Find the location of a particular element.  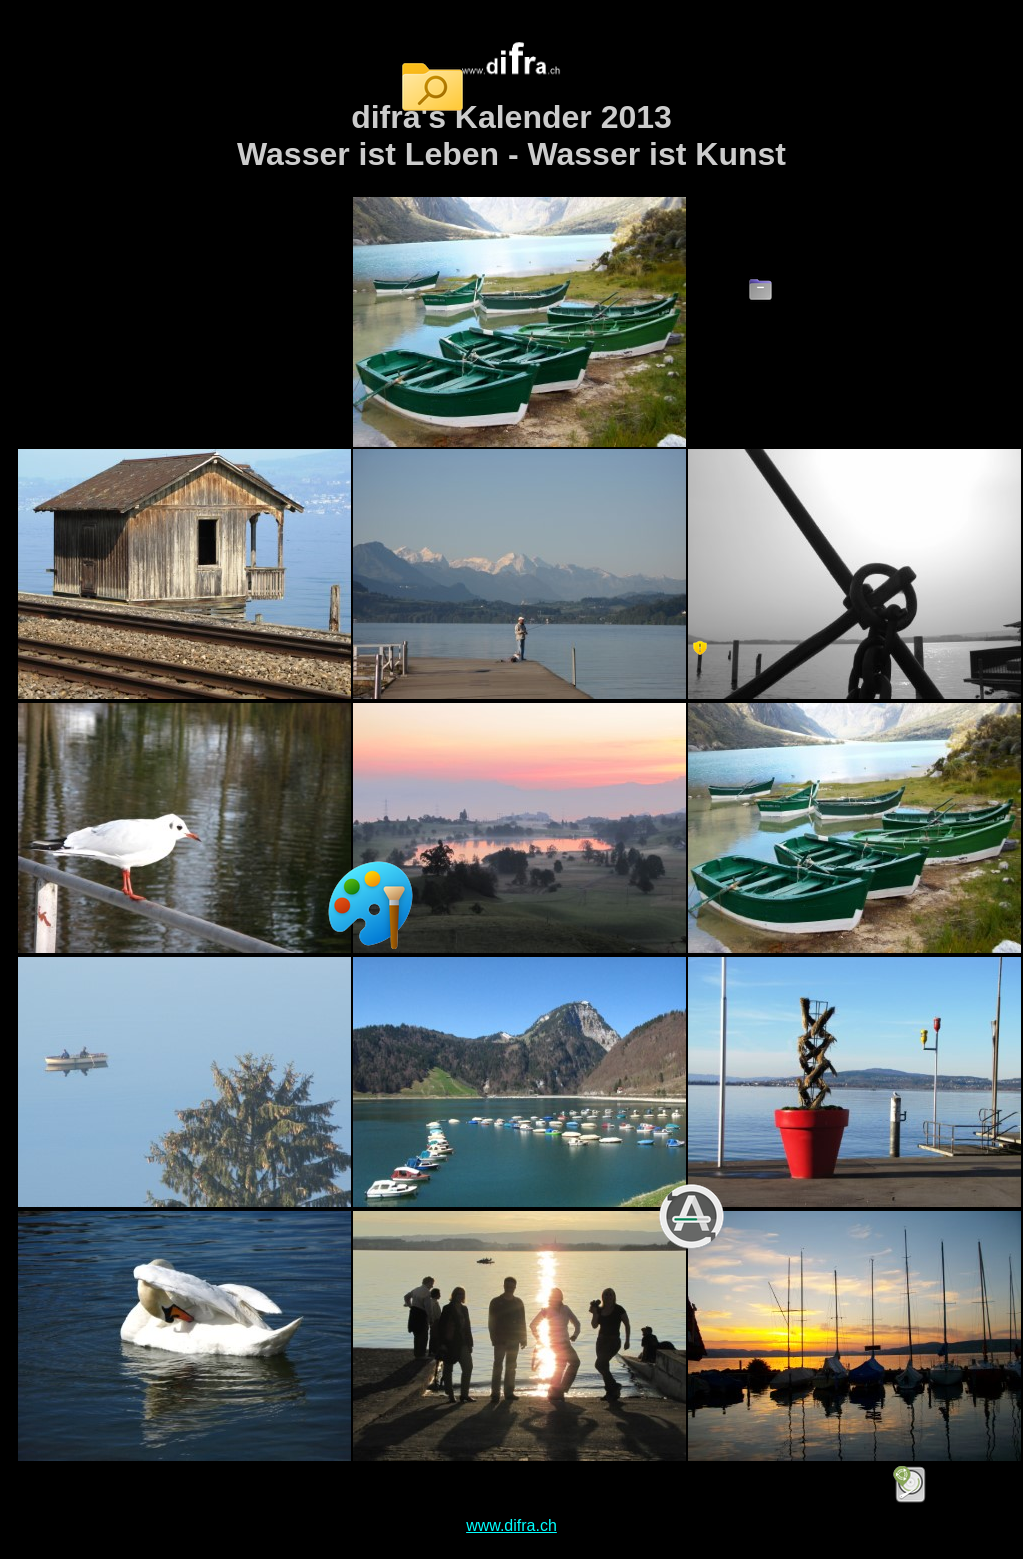

open the paint application is located at coordinates (370, 903).